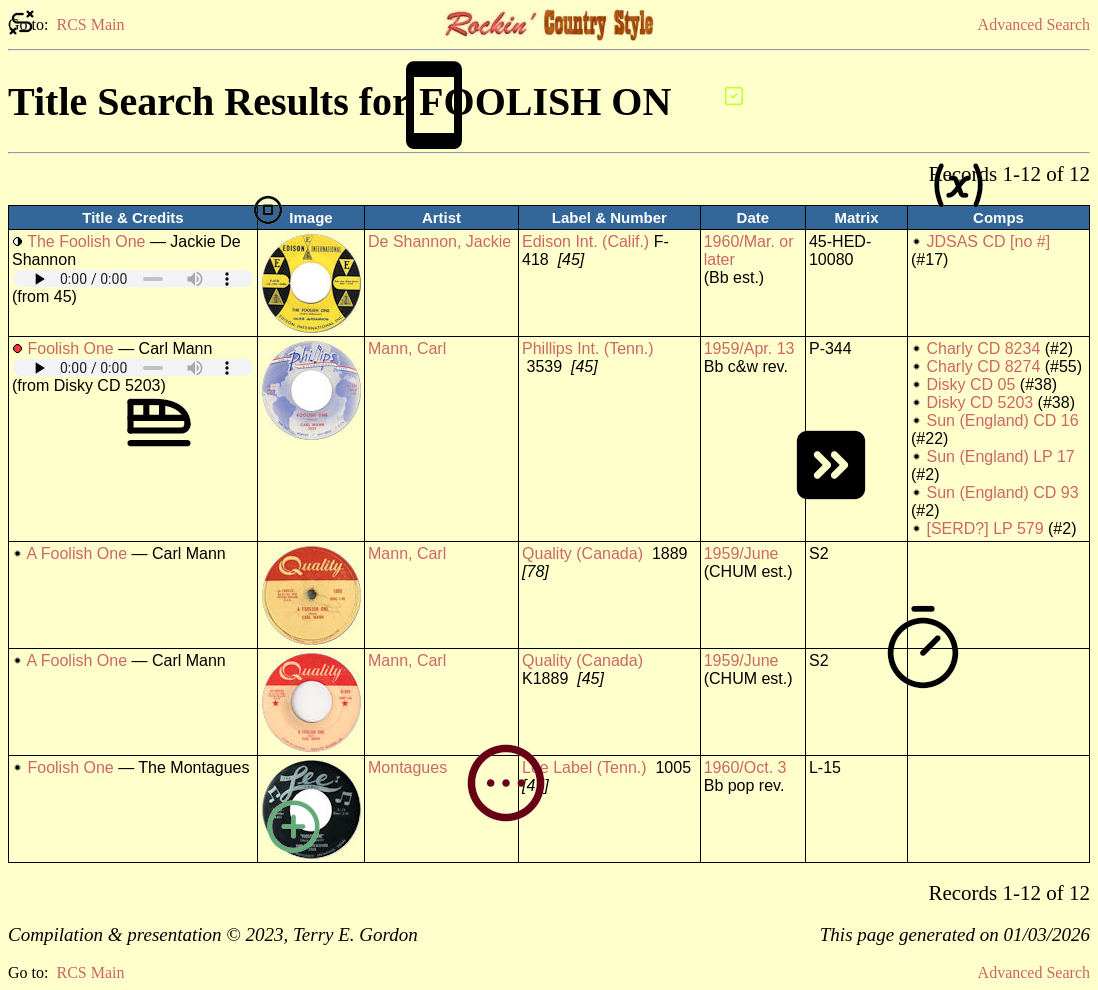 The image size is (1098, 990). What do you see at coordinates (21, 22) in the screenshot?
I see `cancel or remove a route` at bounding box center [21, 22].